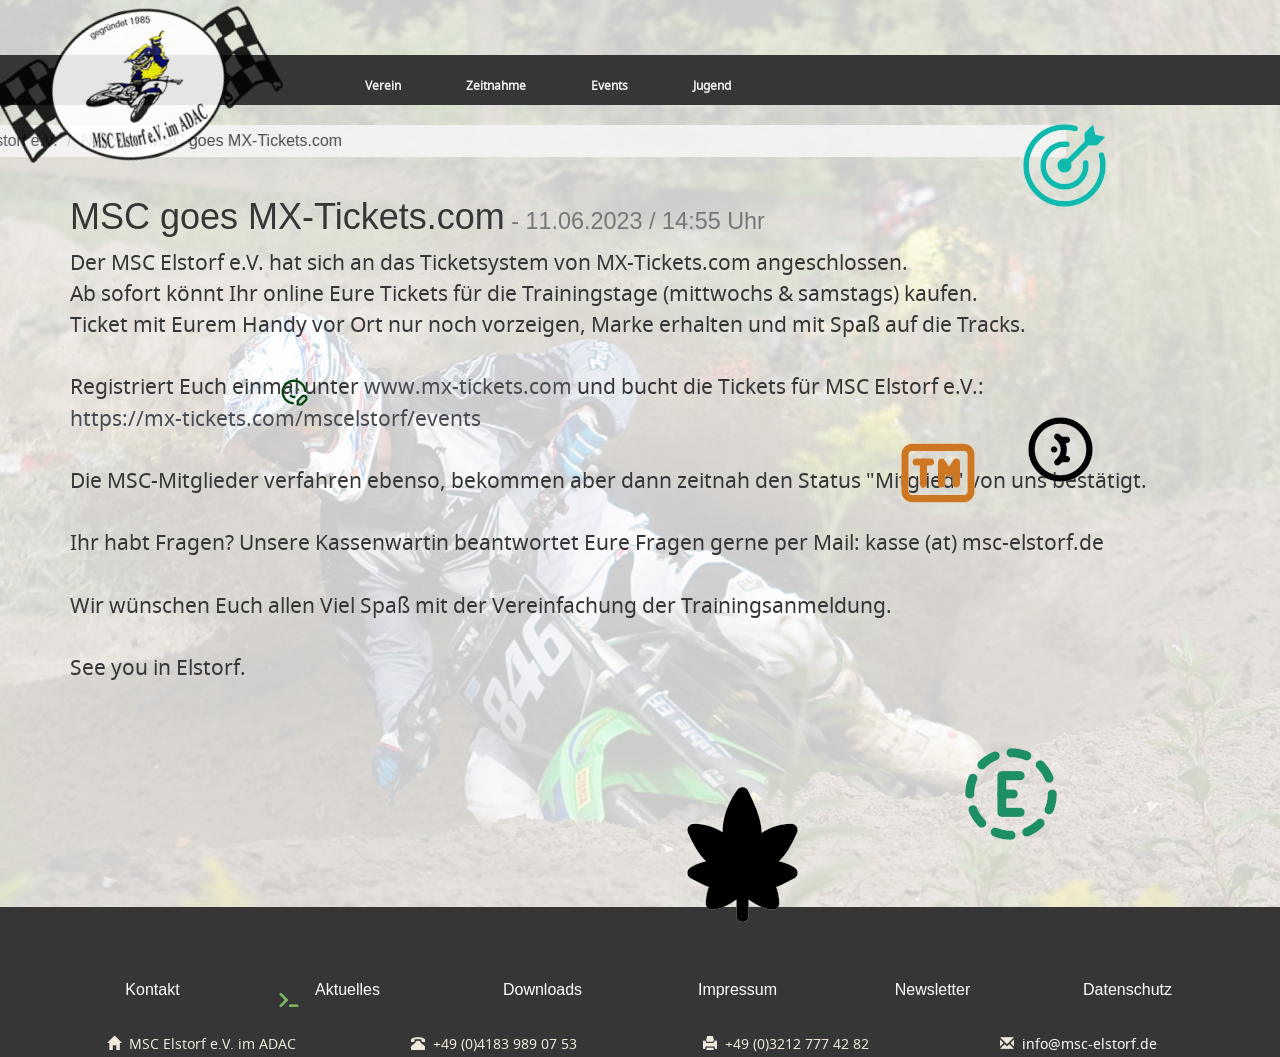 The width and height of the screenshot is (1280, 1057). Describe the element at coordinates (1064, 165) in the screenshot. I see `set or view your goals` at that location.